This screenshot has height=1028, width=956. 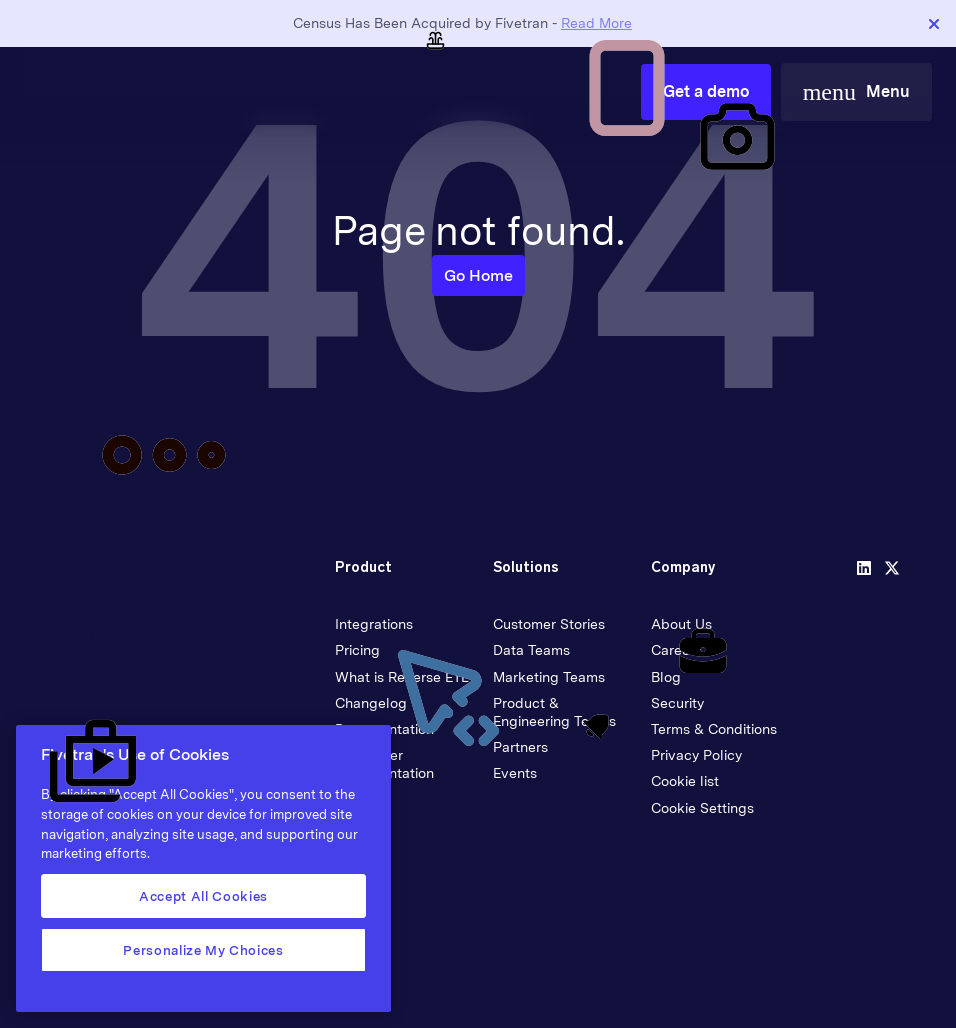 What do you see at coordinates (435, 40) in the screenshot?
I see `locate nearby fountains or water features` at bounding box center [435, 40].